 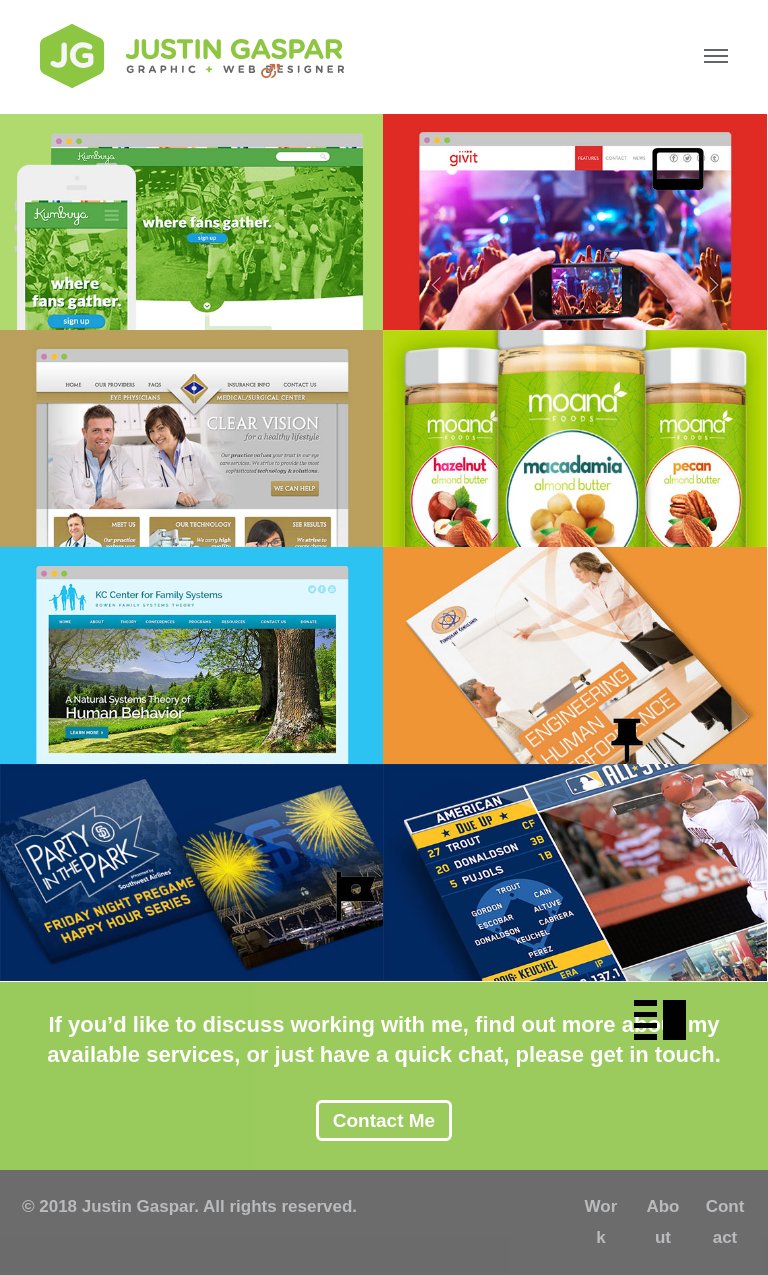 What do you see at coordinates (627, 741) in the screenshot?
I see `pin item to keep it visible` at bounding box center [627, 741].